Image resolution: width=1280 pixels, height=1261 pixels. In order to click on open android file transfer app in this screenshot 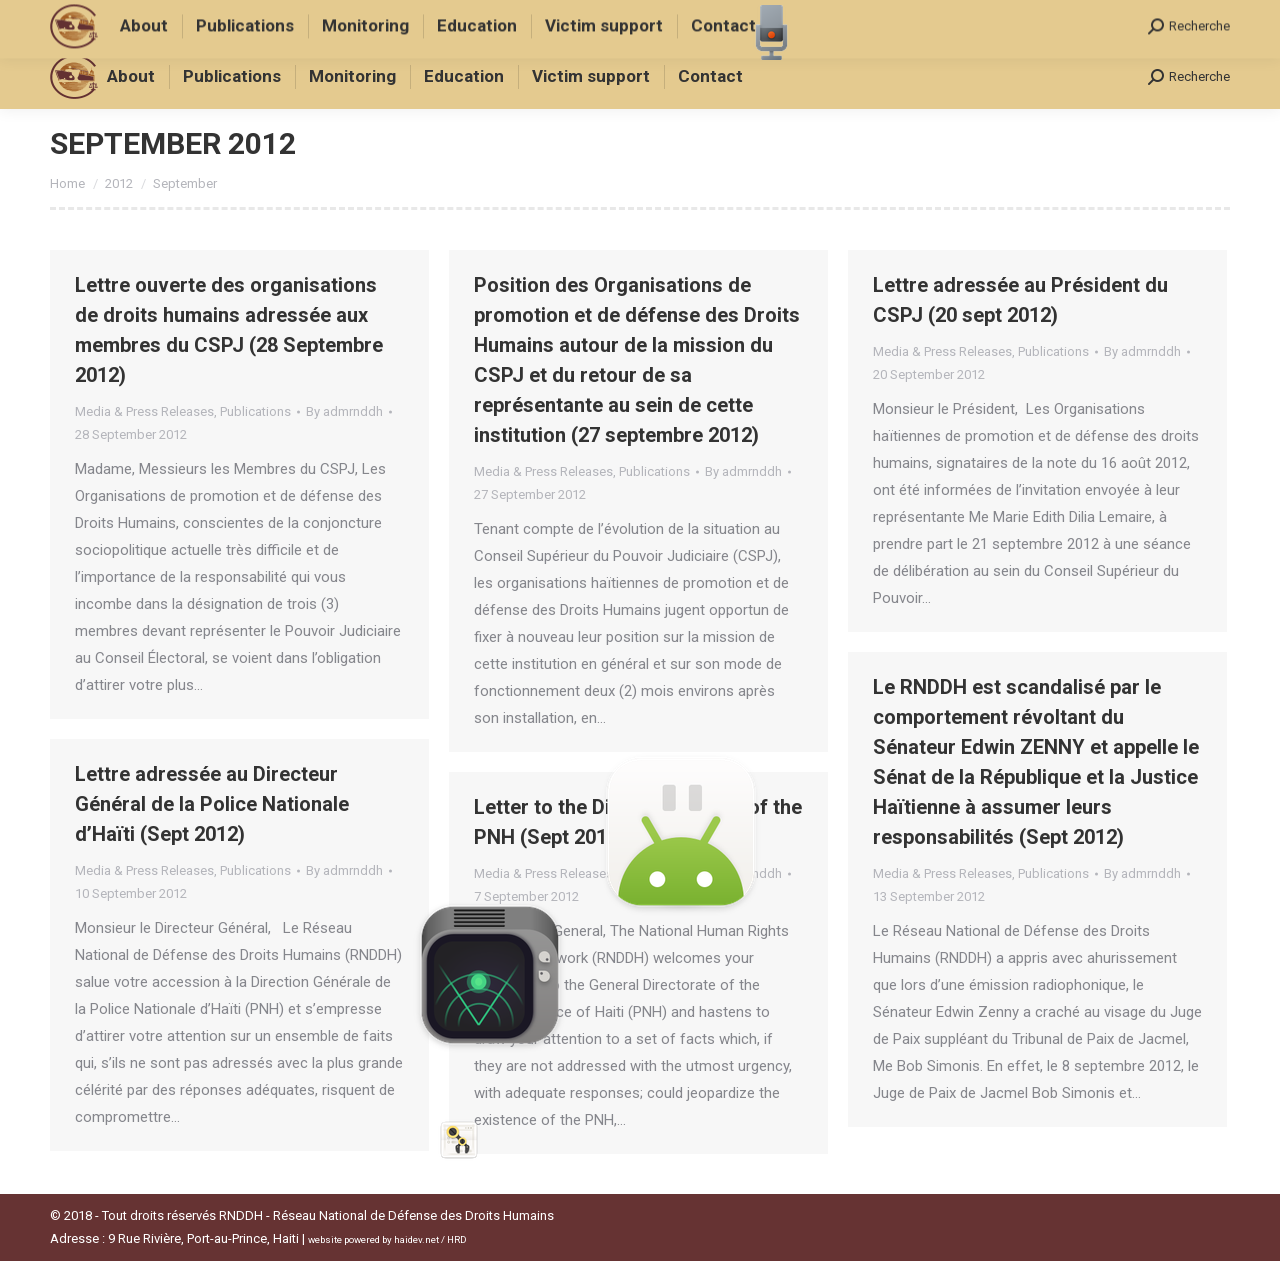, I will do `click(681, 832)`.